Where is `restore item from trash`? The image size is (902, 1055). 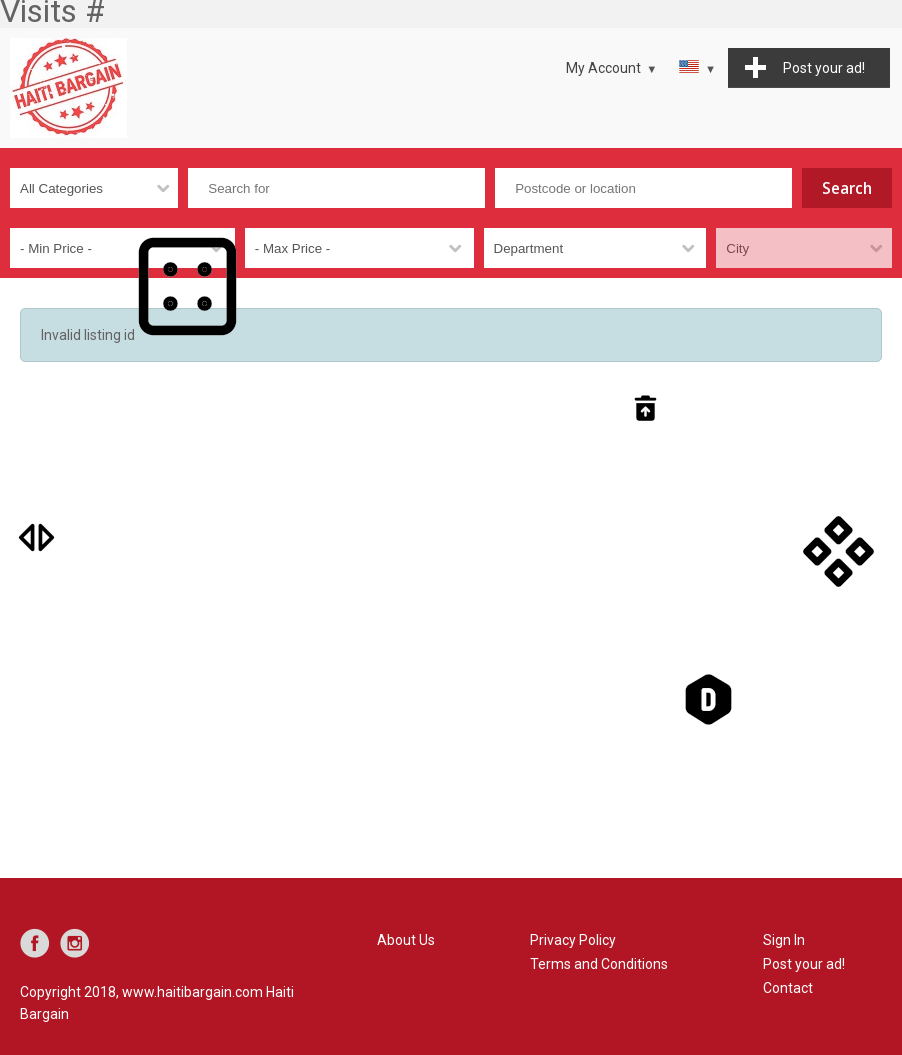 restore item from trash is located at coordinates (645, 408).